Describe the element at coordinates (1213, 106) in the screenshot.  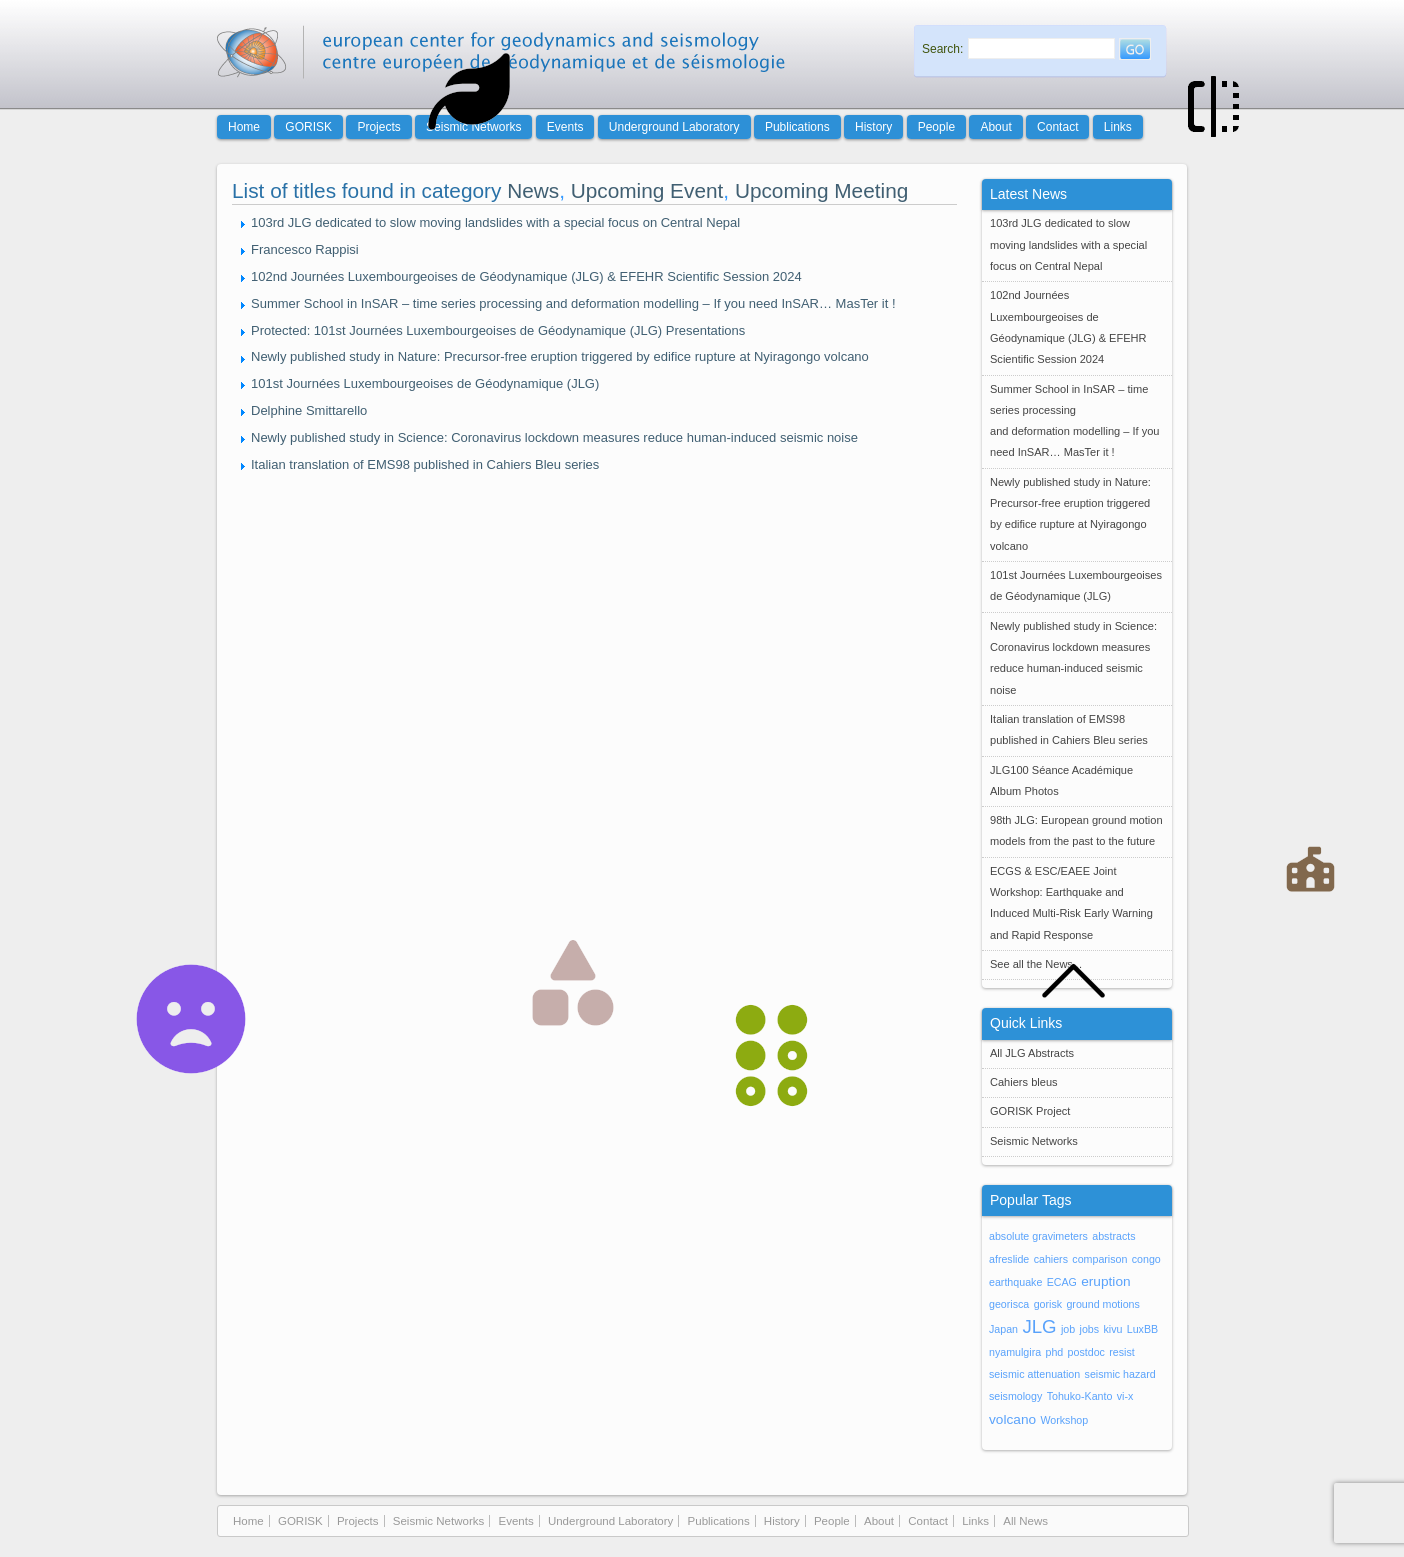
I see `flip image horizontally` at that location.